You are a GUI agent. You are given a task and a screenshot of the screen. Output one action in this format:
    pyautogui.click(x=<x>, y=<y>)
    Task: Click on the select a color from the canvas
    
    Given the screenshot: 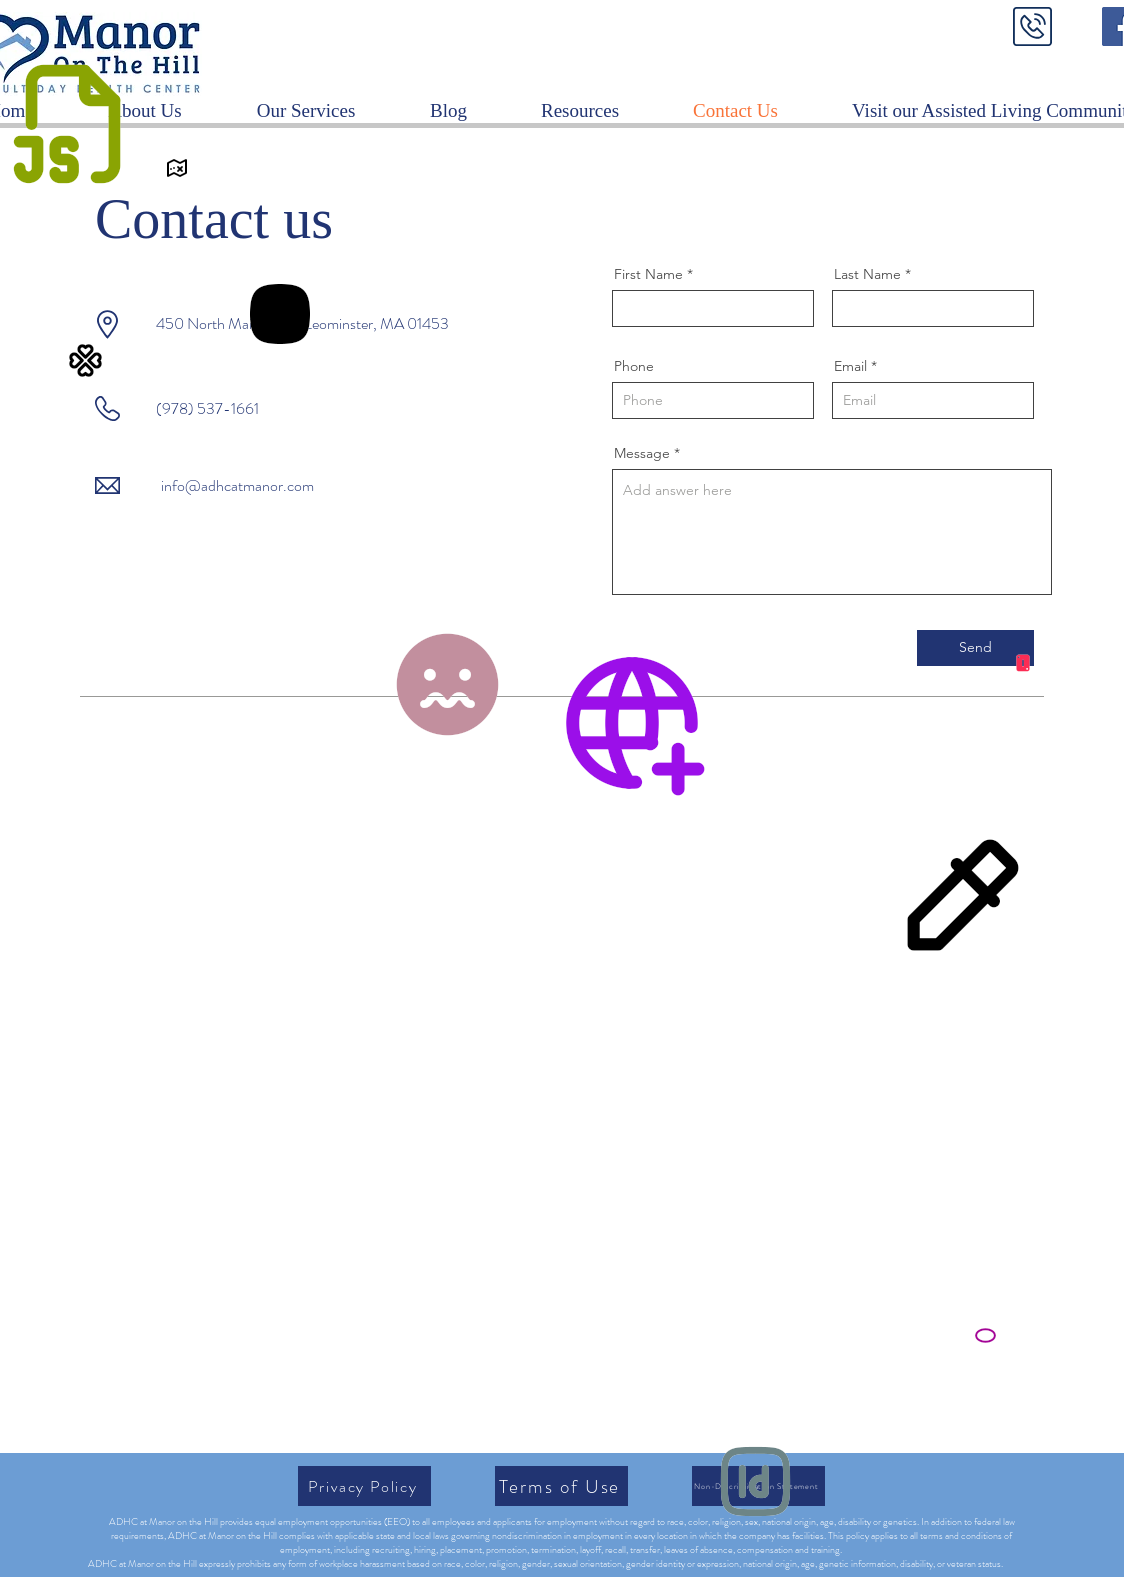 What is the action you would take?
    pyautogui.click(x=963, y=895)
    